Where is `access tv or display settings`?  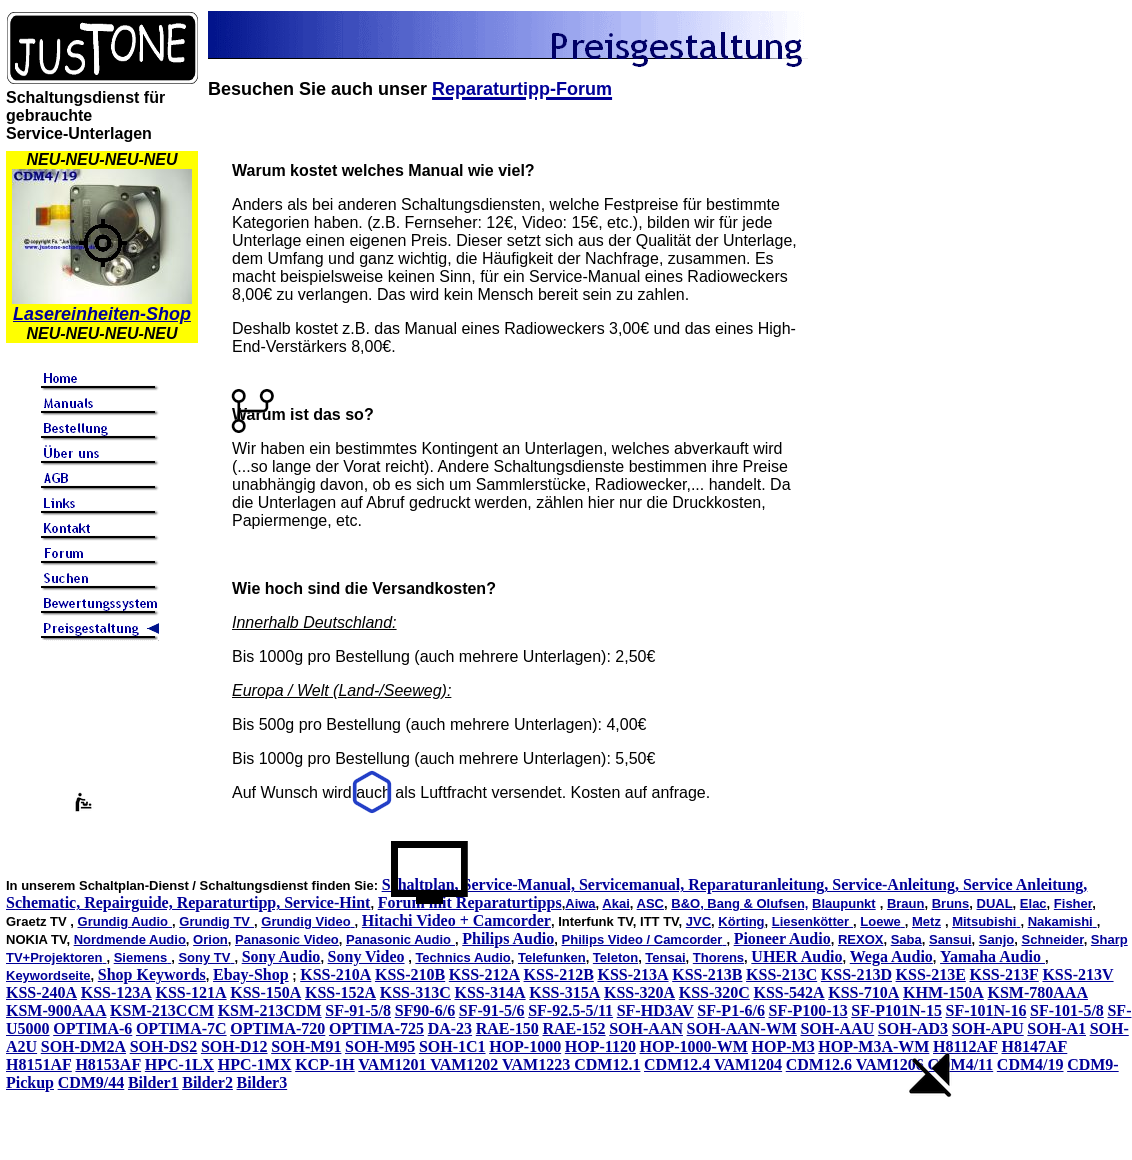
access tv or display settings is located at coordinates (429, 872).